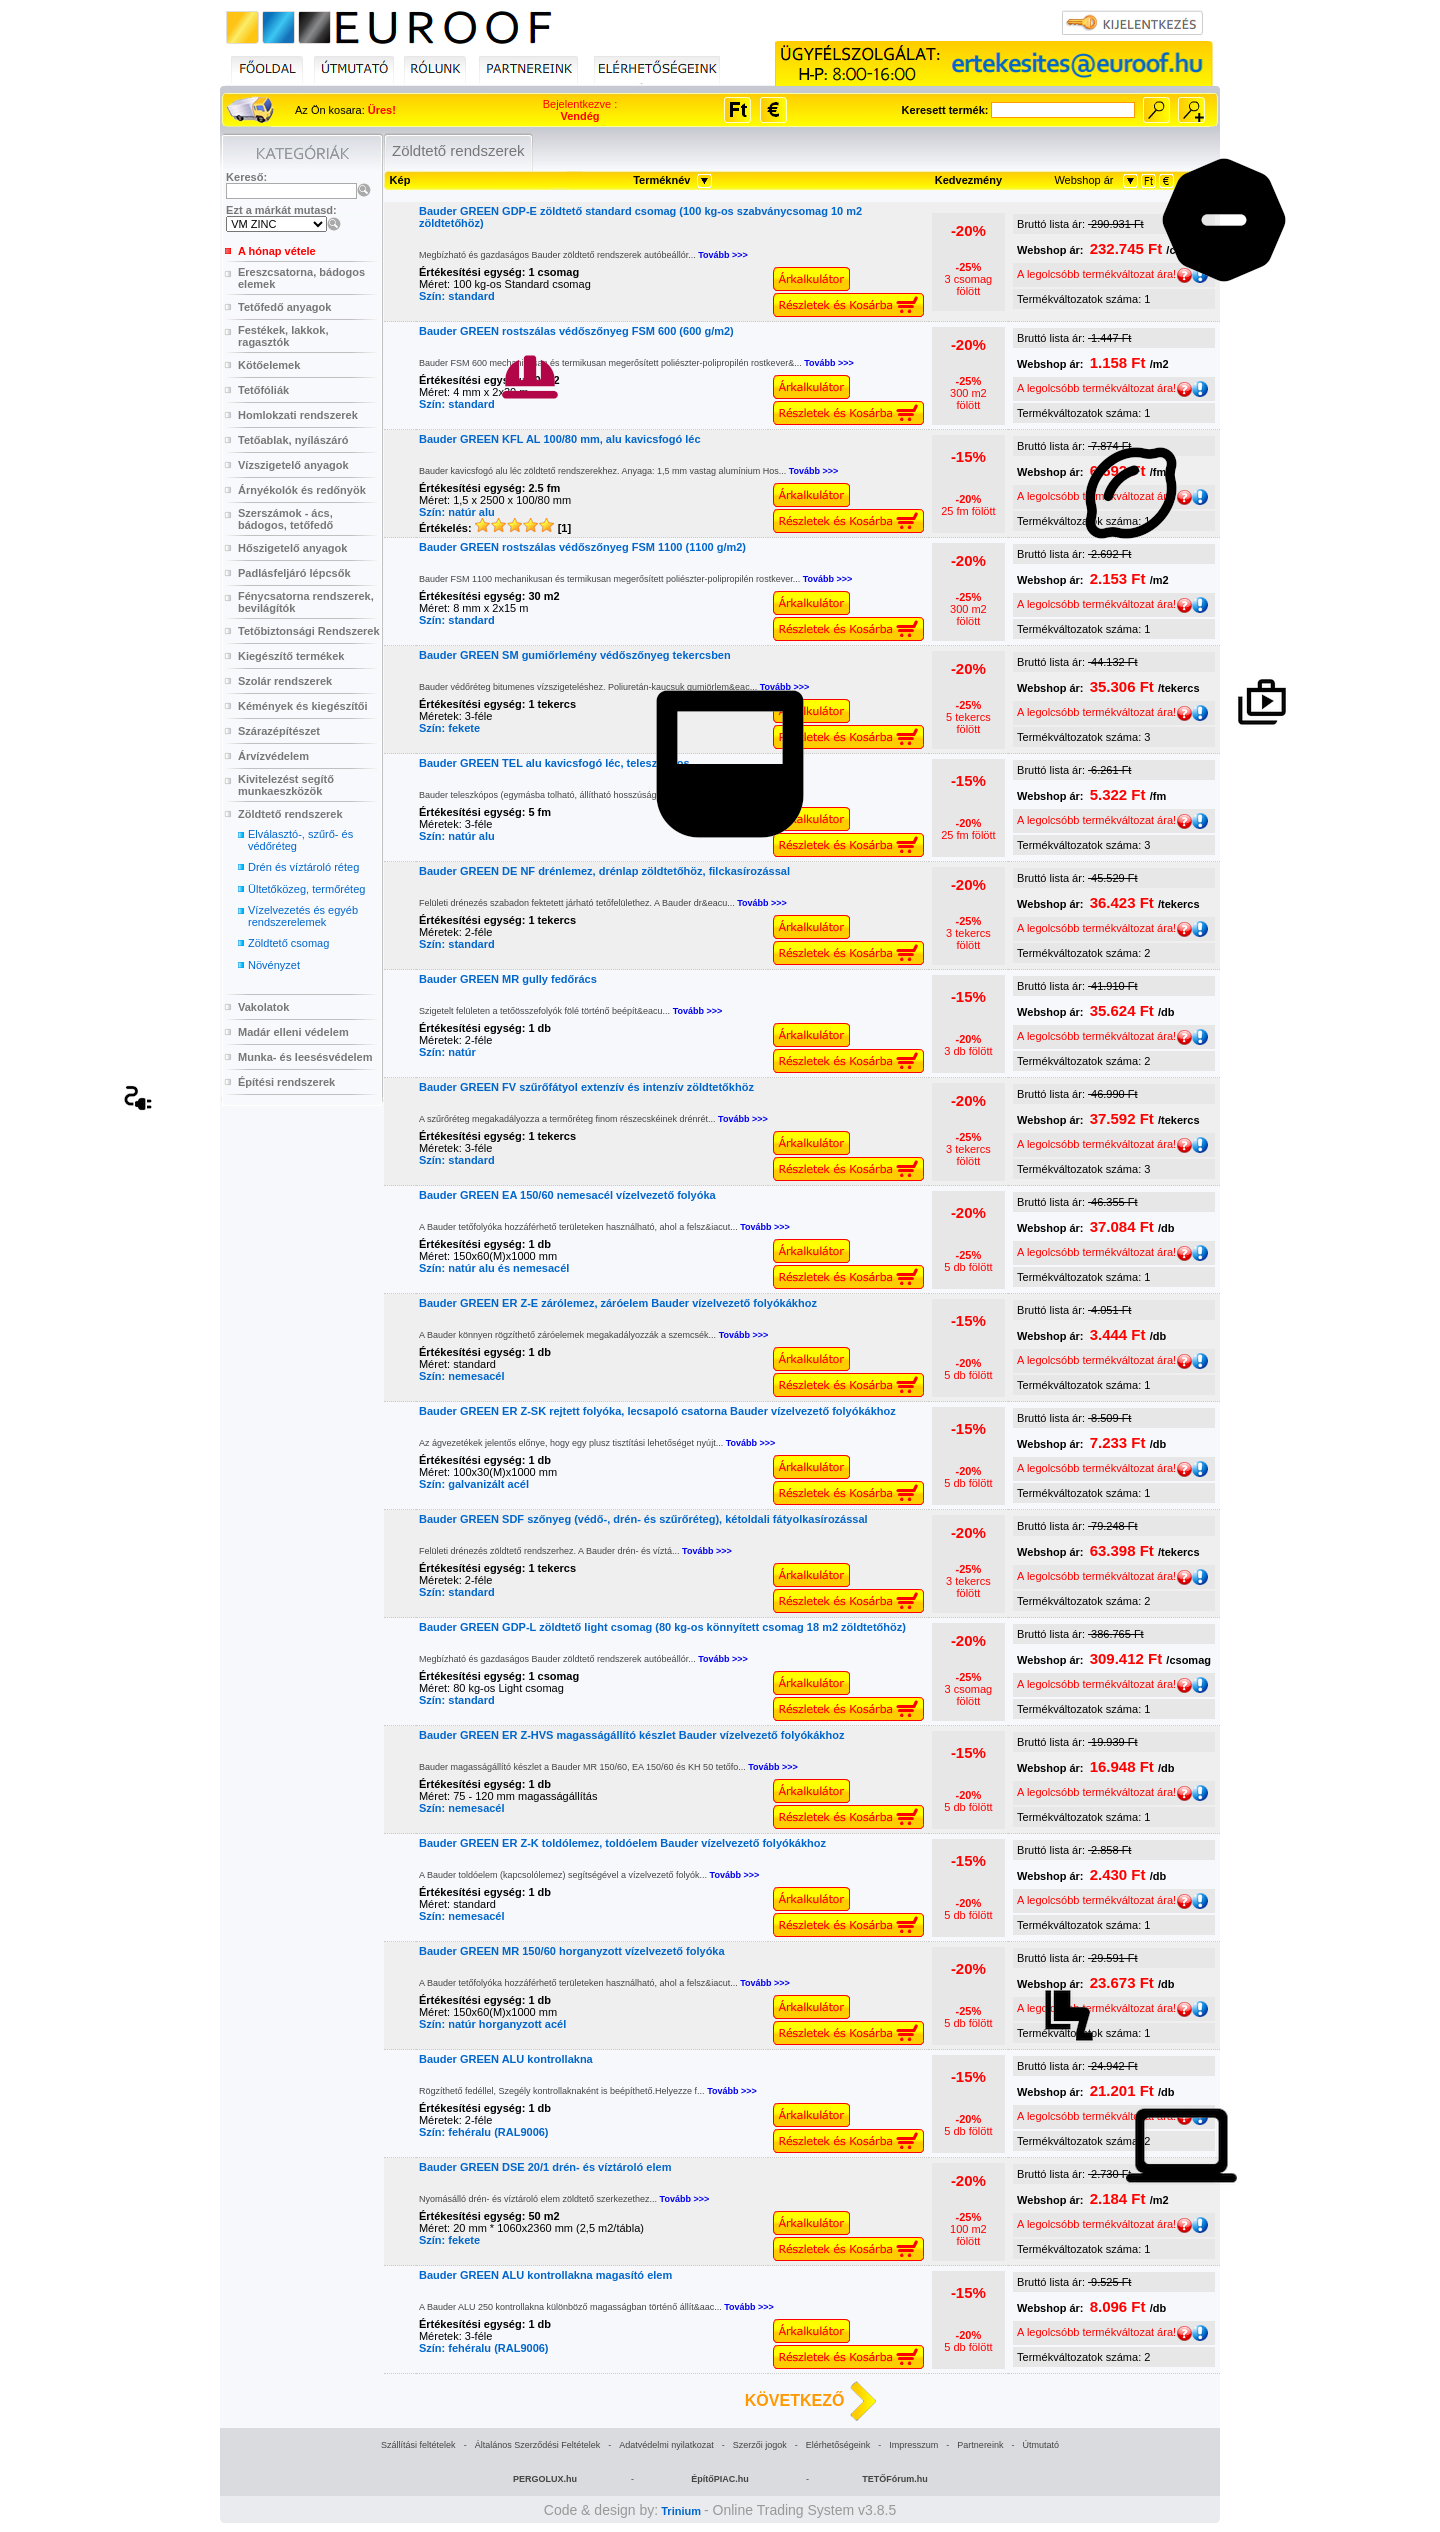 The height and width of the screenshot is (2532, 1440). What do you see at coordinates (1224, 220) in the screenshot?
I see `remove or delete an item` at bounding box center [1224, 220].